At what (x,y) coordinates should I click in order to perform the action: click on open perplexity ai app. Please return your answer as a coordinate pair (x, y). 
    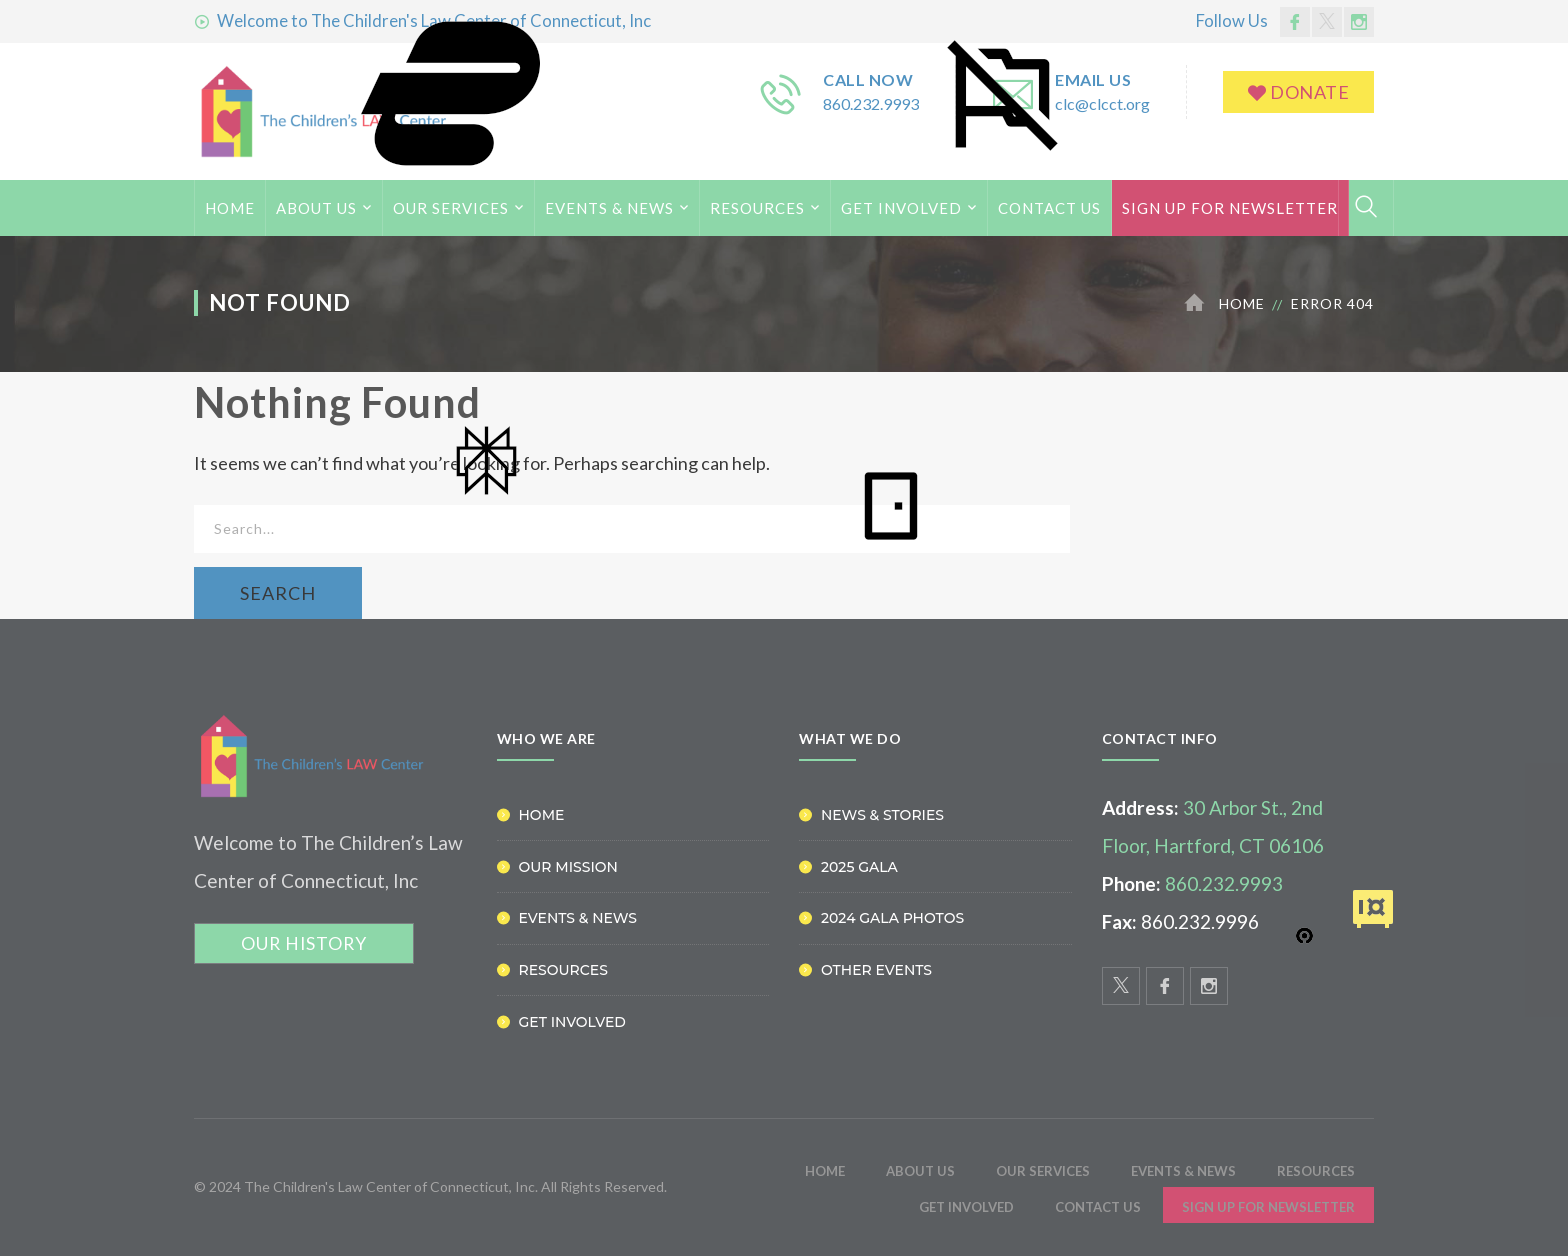
    Looking at the image, I should click on (486, 460).